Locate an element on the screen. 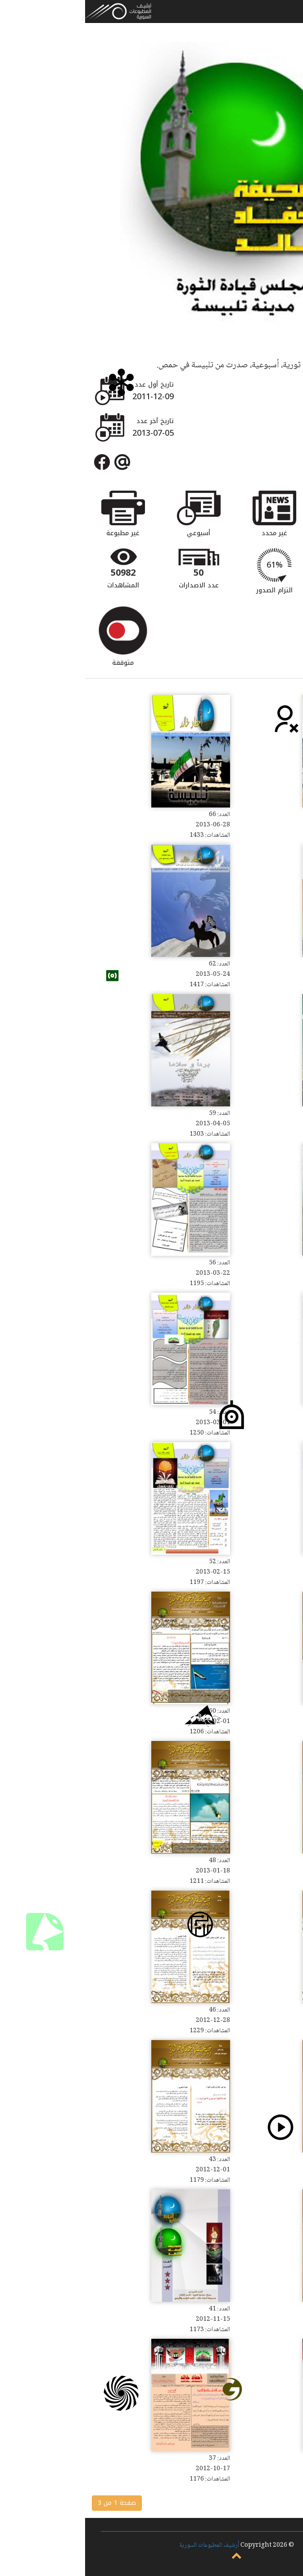  gcore brand logo is located at coordinates (232, 2389).